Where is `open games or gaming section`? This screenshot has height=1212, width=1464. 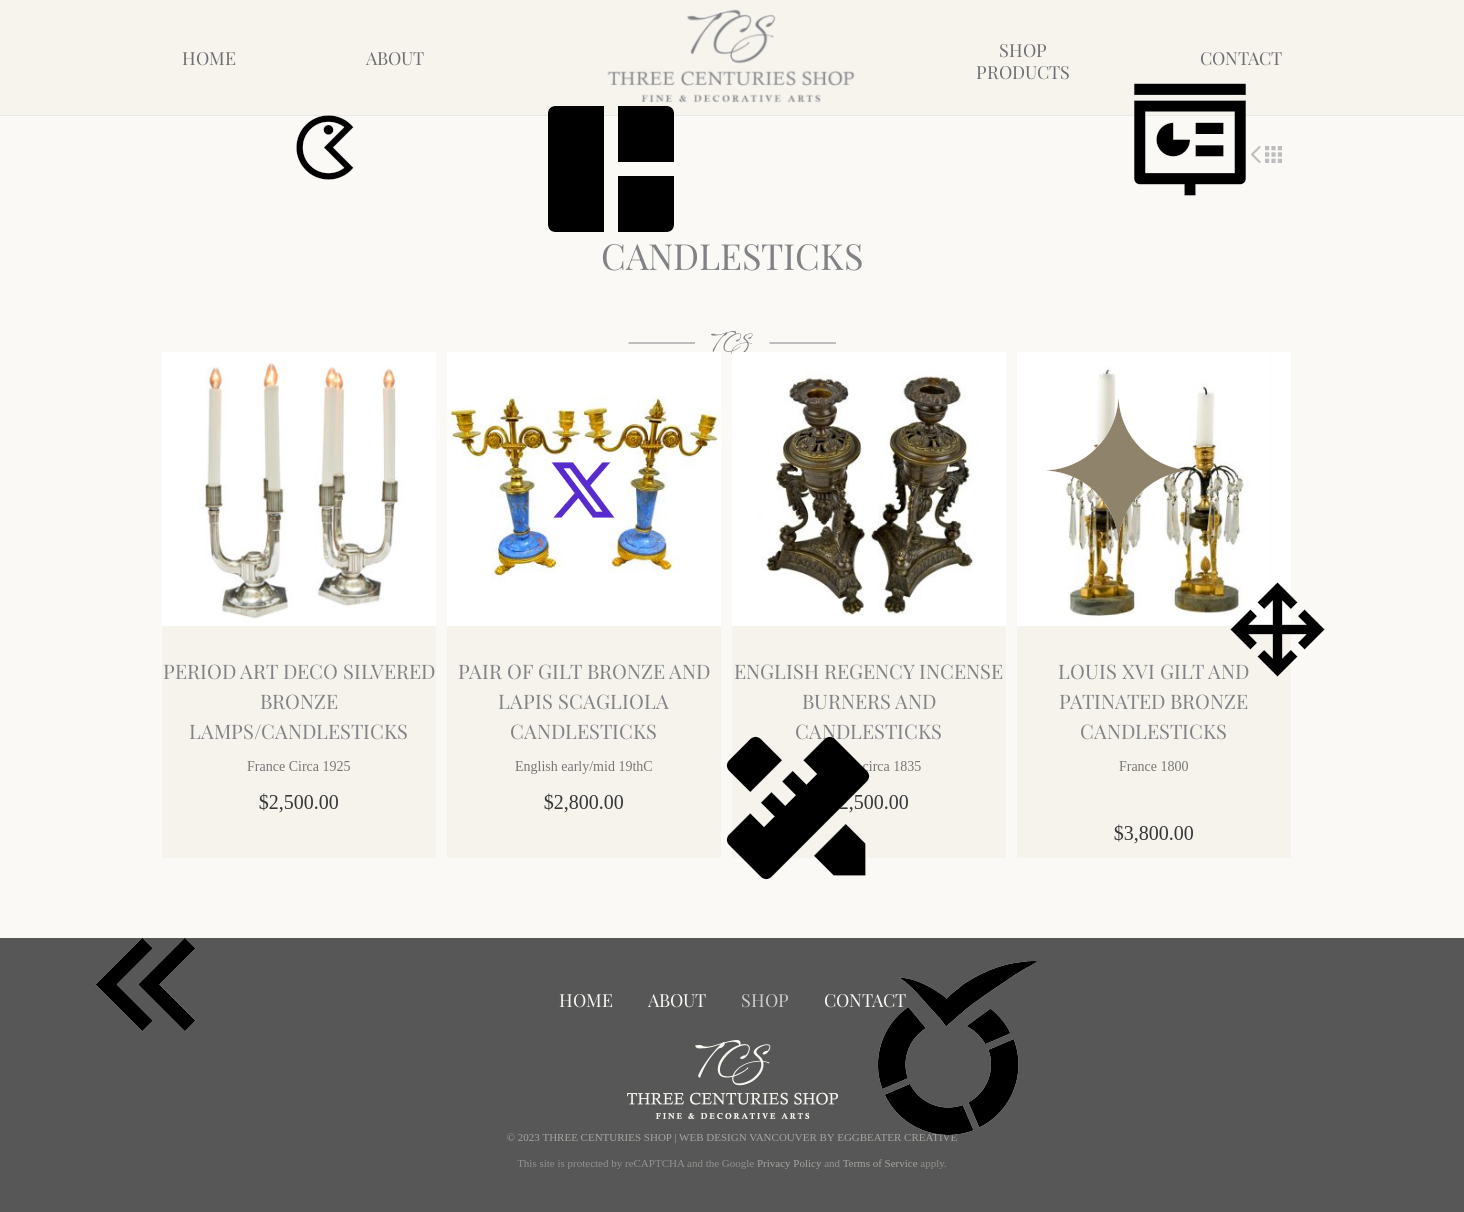
open games or gaming section is located at coordinates (328, 147).